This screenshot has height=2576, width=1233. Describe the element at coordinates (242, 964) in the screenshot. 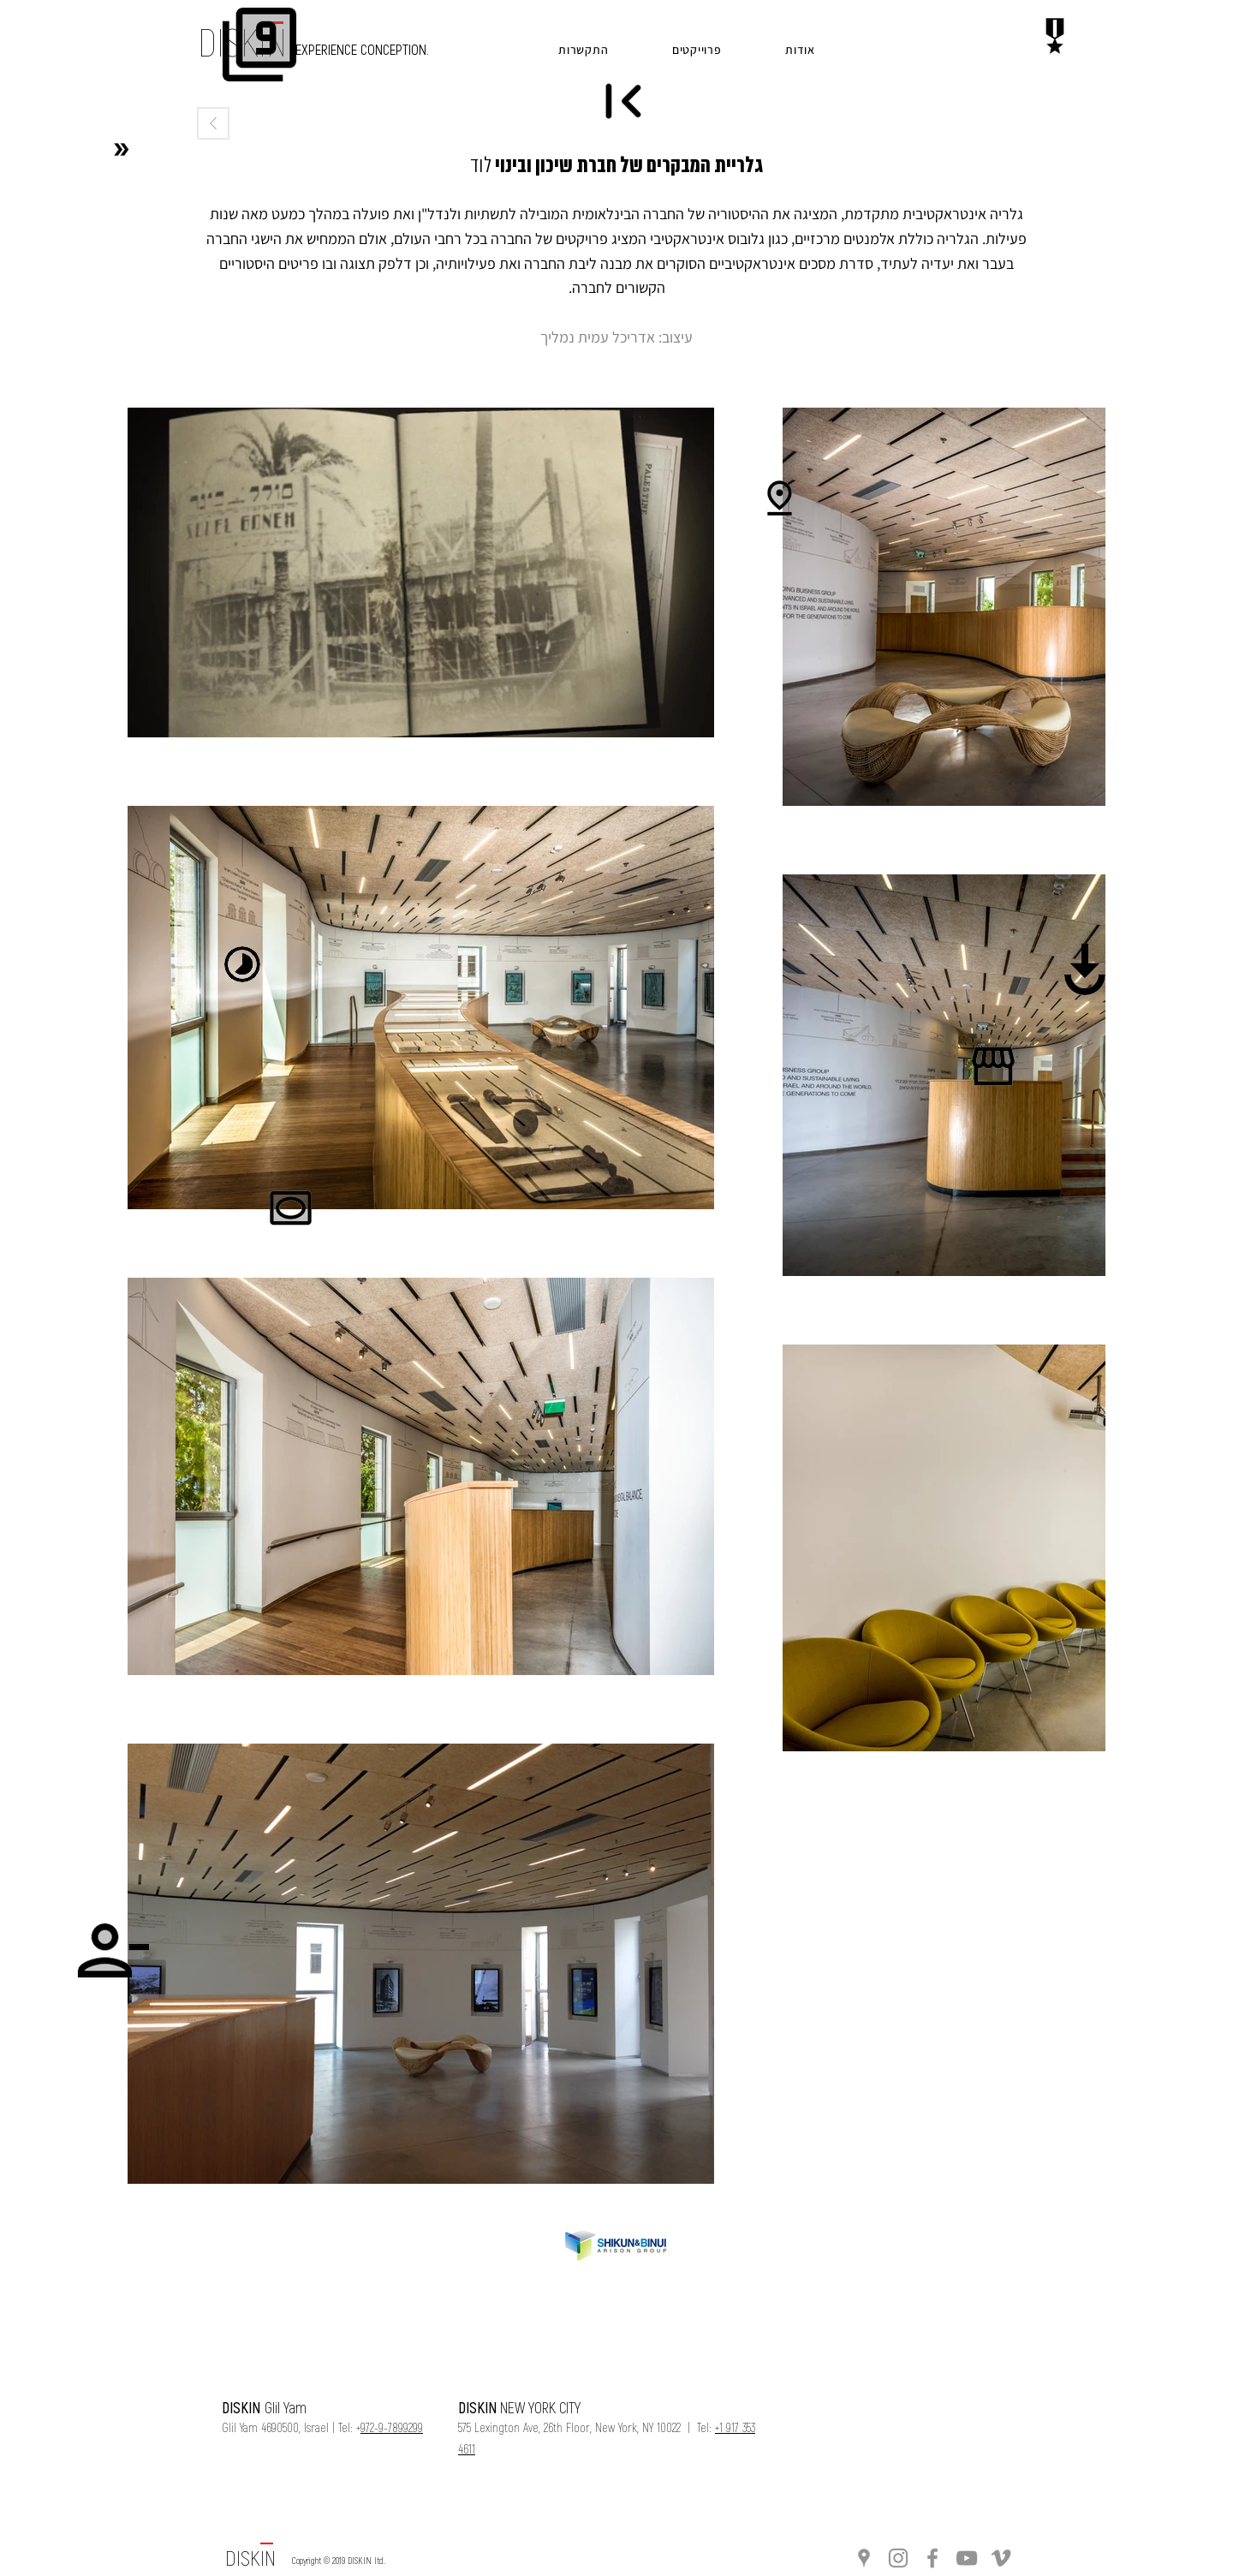

I see `access timelapse camera mode` at that location.